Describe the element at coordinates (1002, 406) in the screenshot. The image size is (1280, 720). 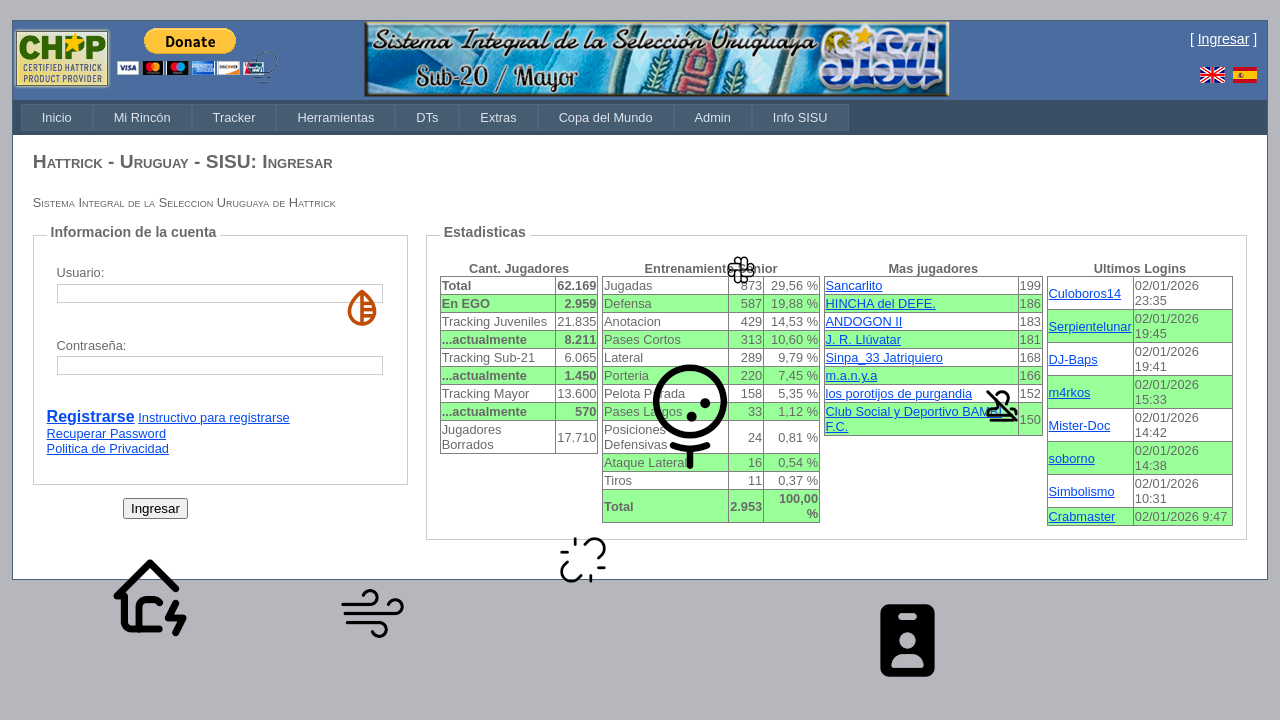
I see `approval or stamping feature disabled` at that location.